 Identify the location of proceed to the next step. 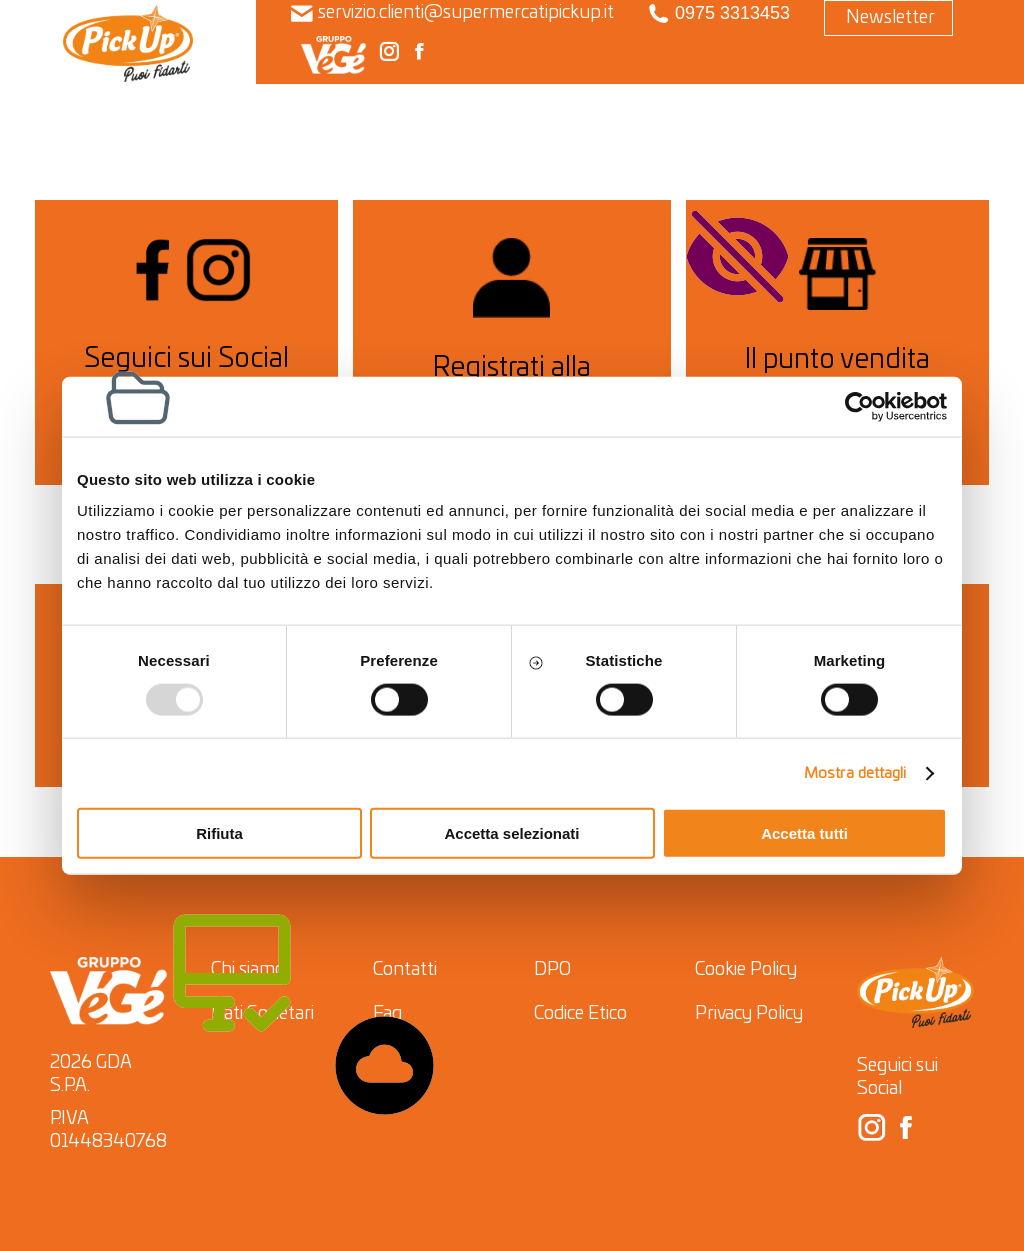
(536, 663).